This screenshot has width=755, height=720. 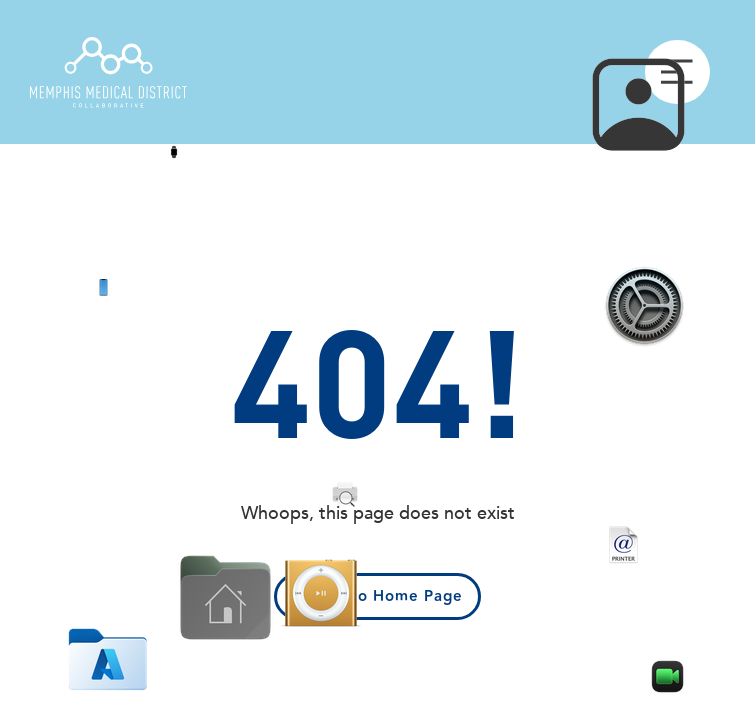 What do you see at coordinates (174, 152) in the screenshot?
I see `apple watch series 3 device identifier` at bounding box center [174, 152].